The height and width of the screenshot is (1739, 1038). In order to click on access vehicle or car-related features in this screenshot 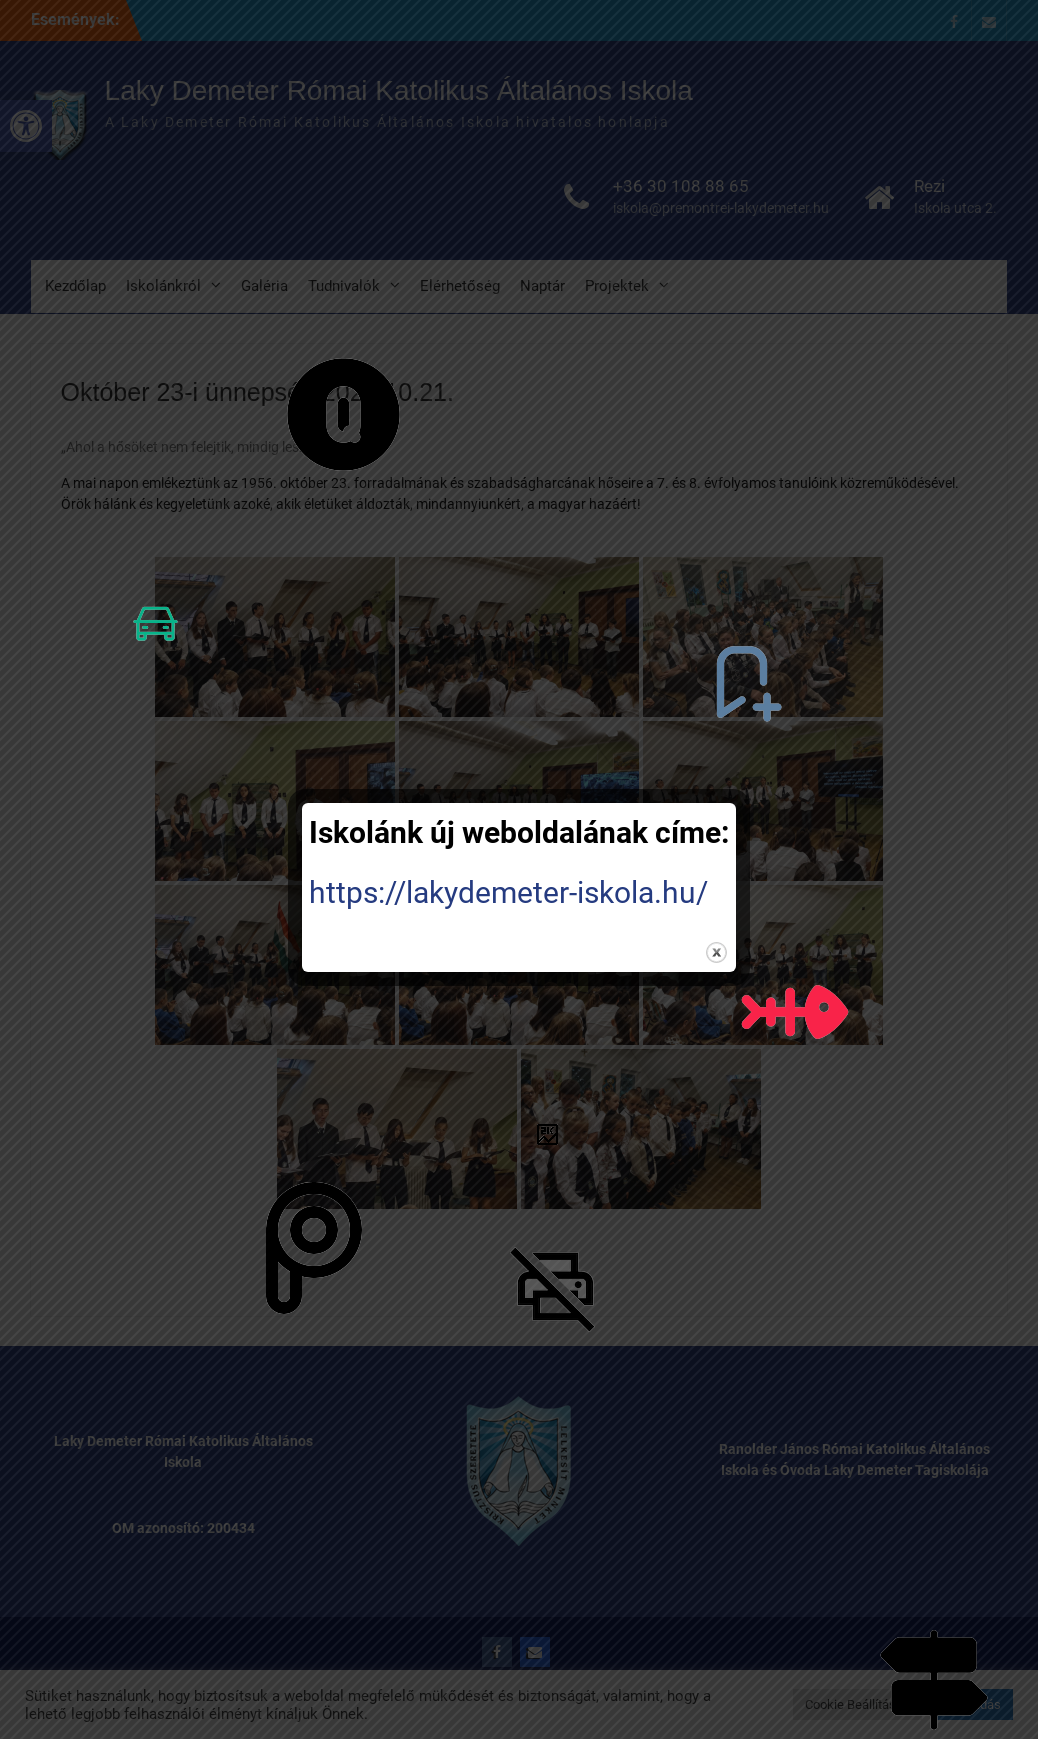, I will do `click(155, 624)`.